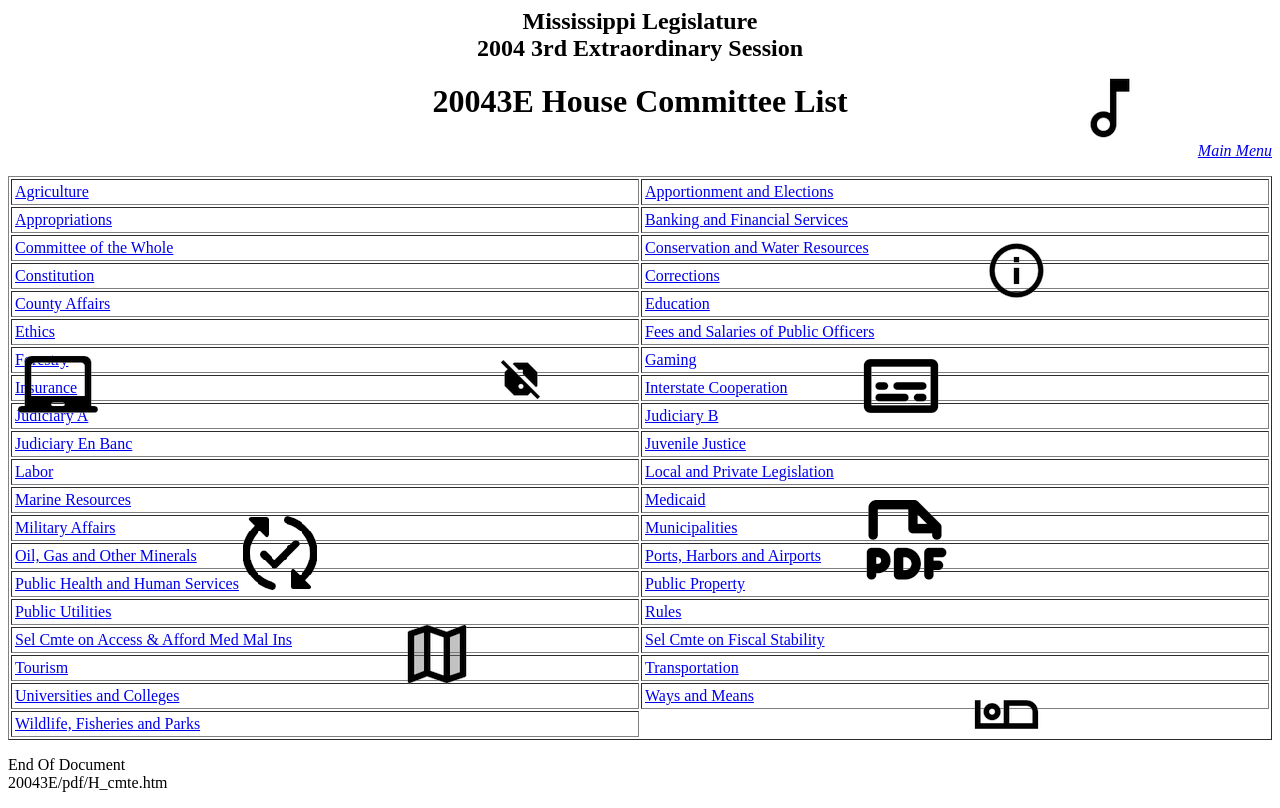 The width and height of the screenshot is (1280, 808). What do you see at coordinates (521, 379) in the screenshot?
I see `disable content reporting` at bounding box center [521, 379].